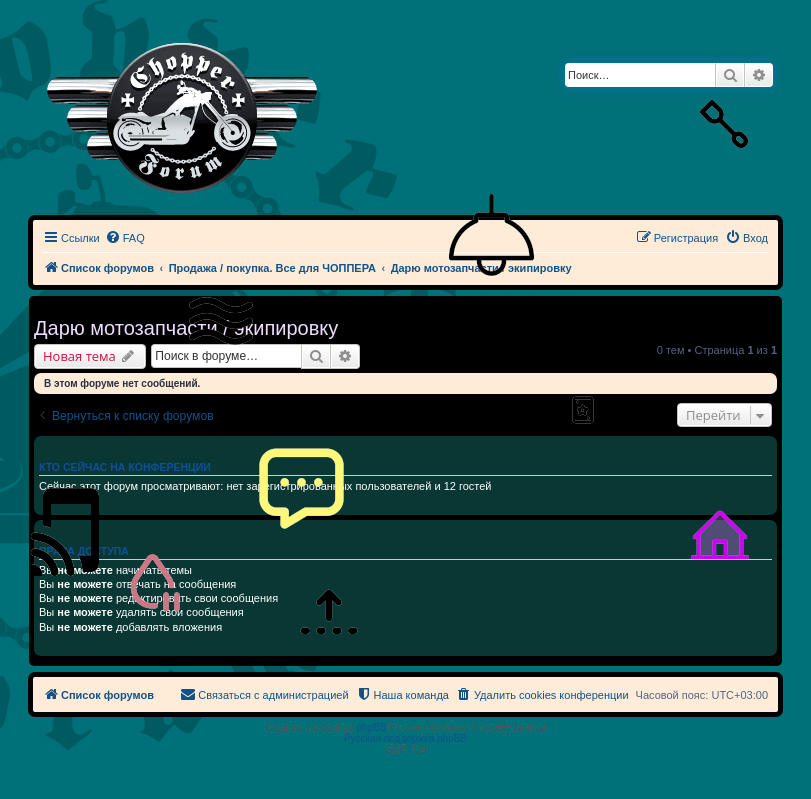  What do you see at coordinates (491, 239) in the screenshot?
I see `toggle pendant light on/off` at bounding box center [491, 239].